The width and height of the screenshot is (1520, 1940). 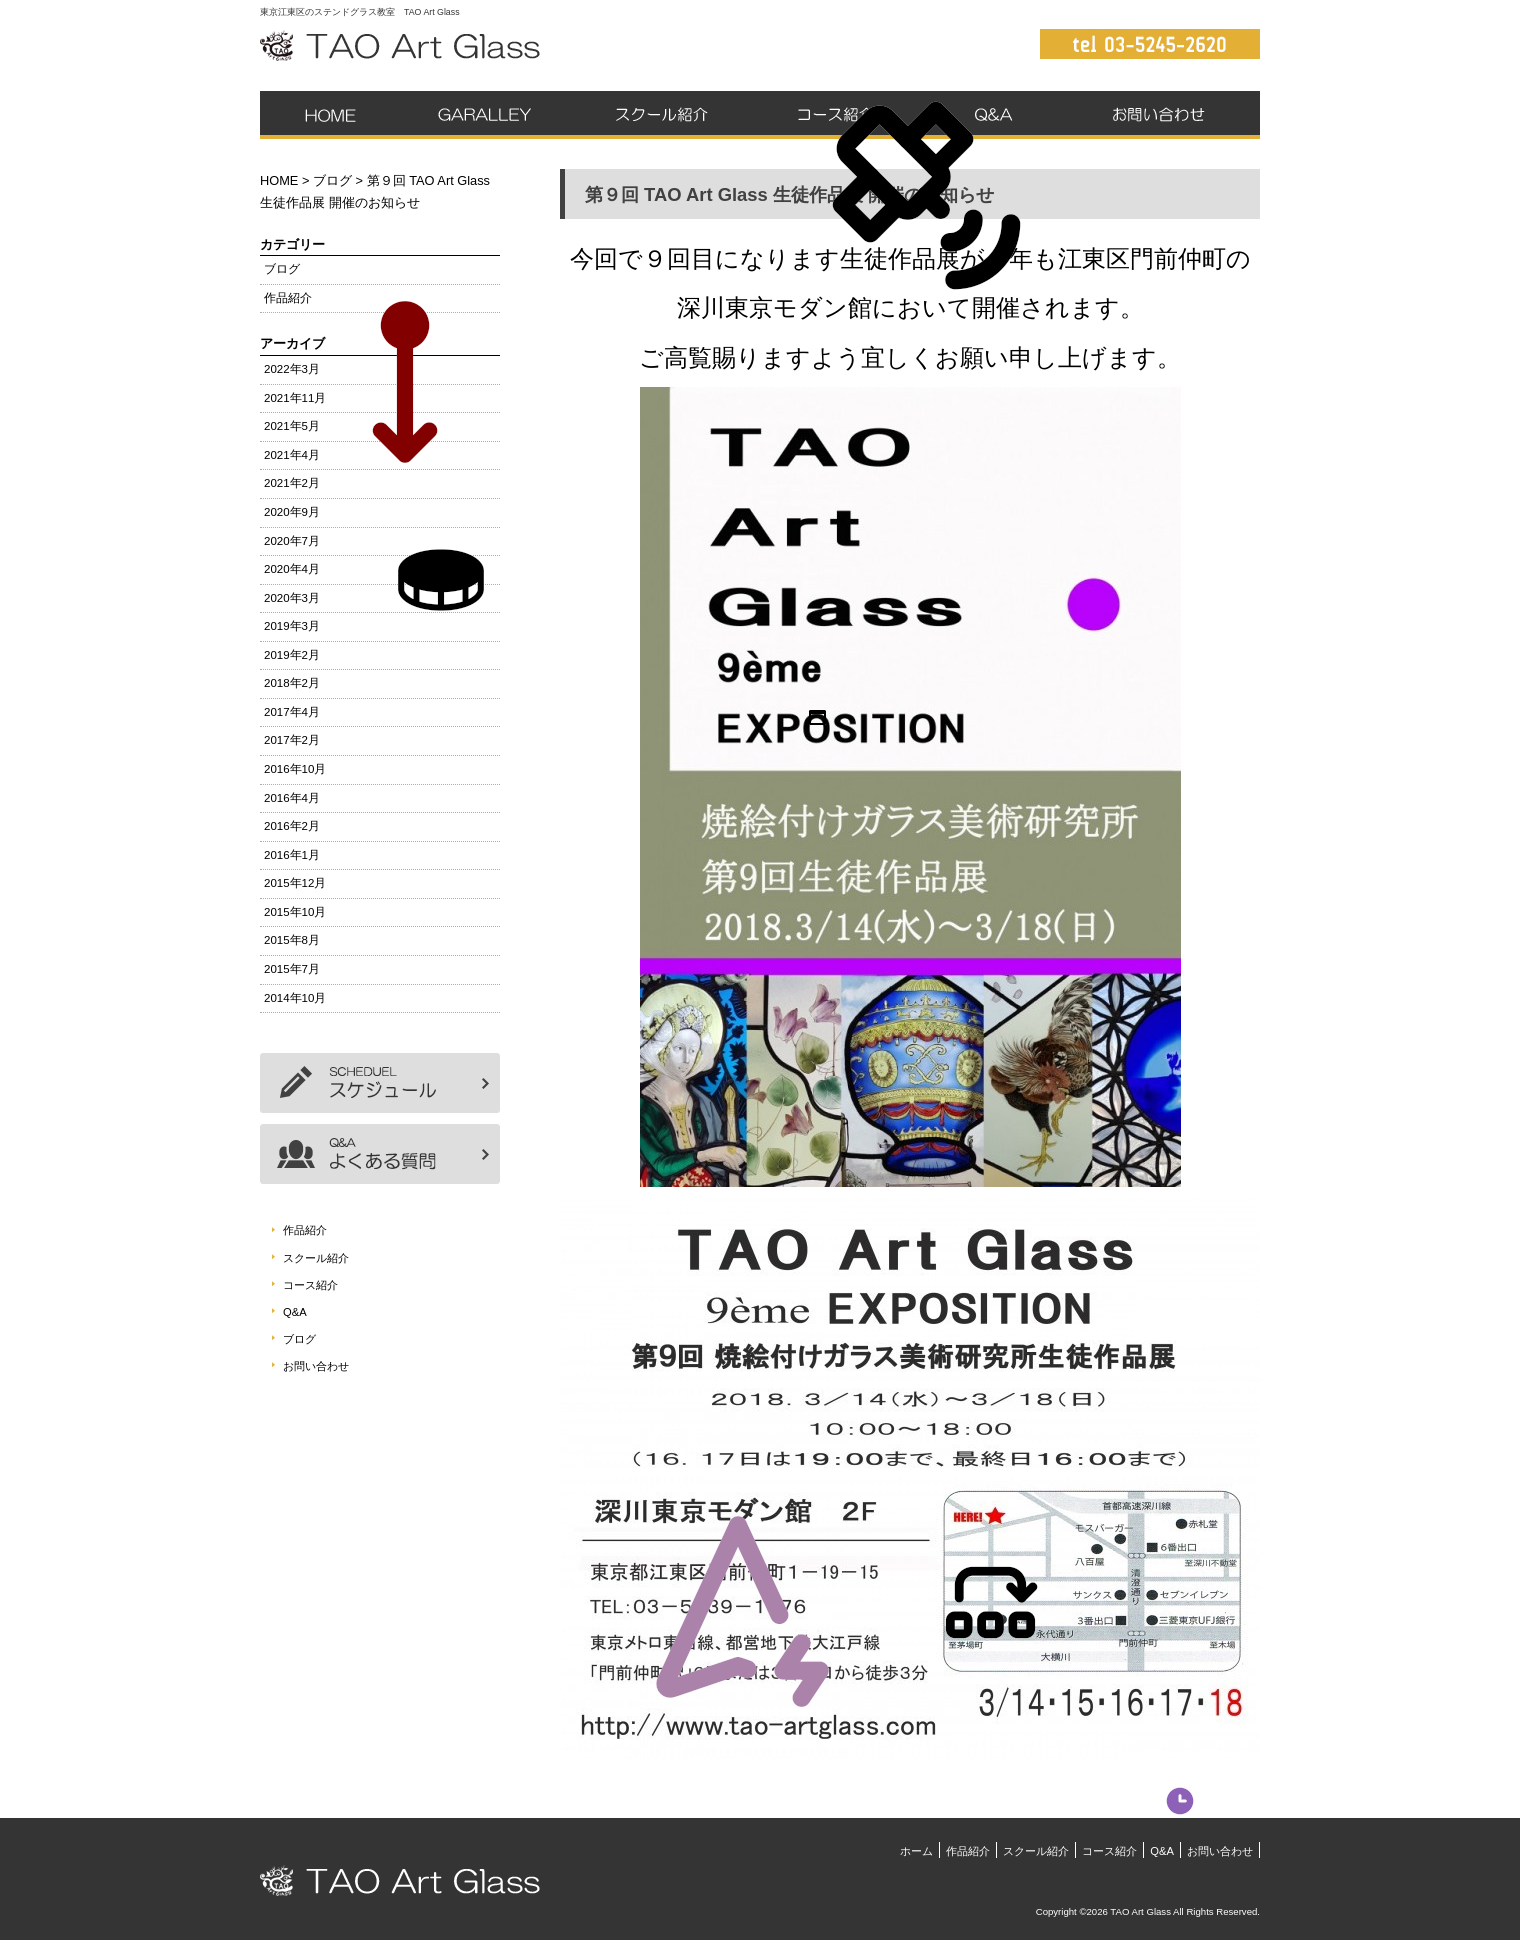 What do you see at coordinates (405, 382) in the screenshot?
I see `scroll down or view more content` at bounding box center [405, 382].